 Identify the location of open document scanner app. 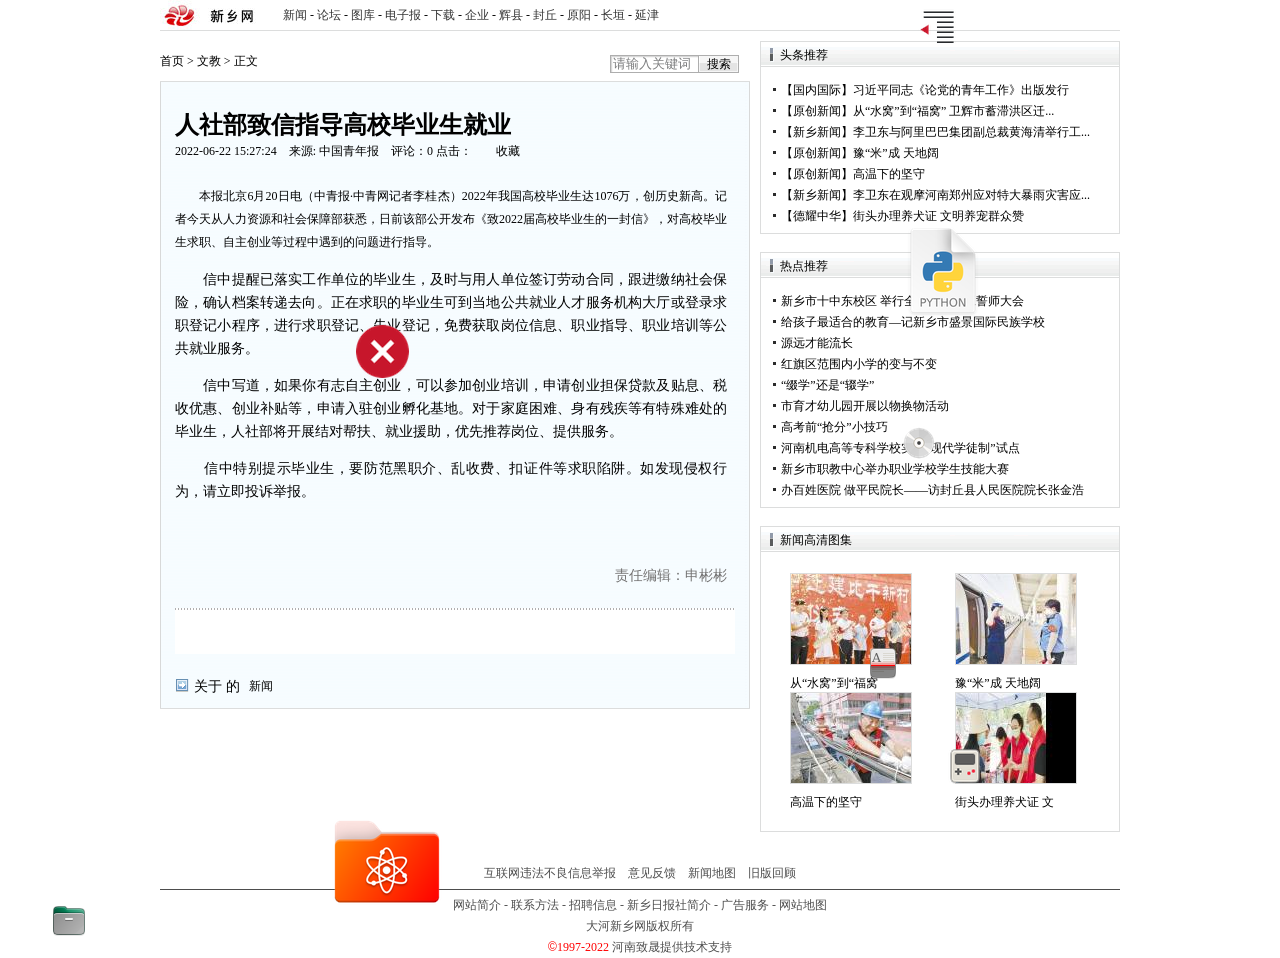
(883, 663).